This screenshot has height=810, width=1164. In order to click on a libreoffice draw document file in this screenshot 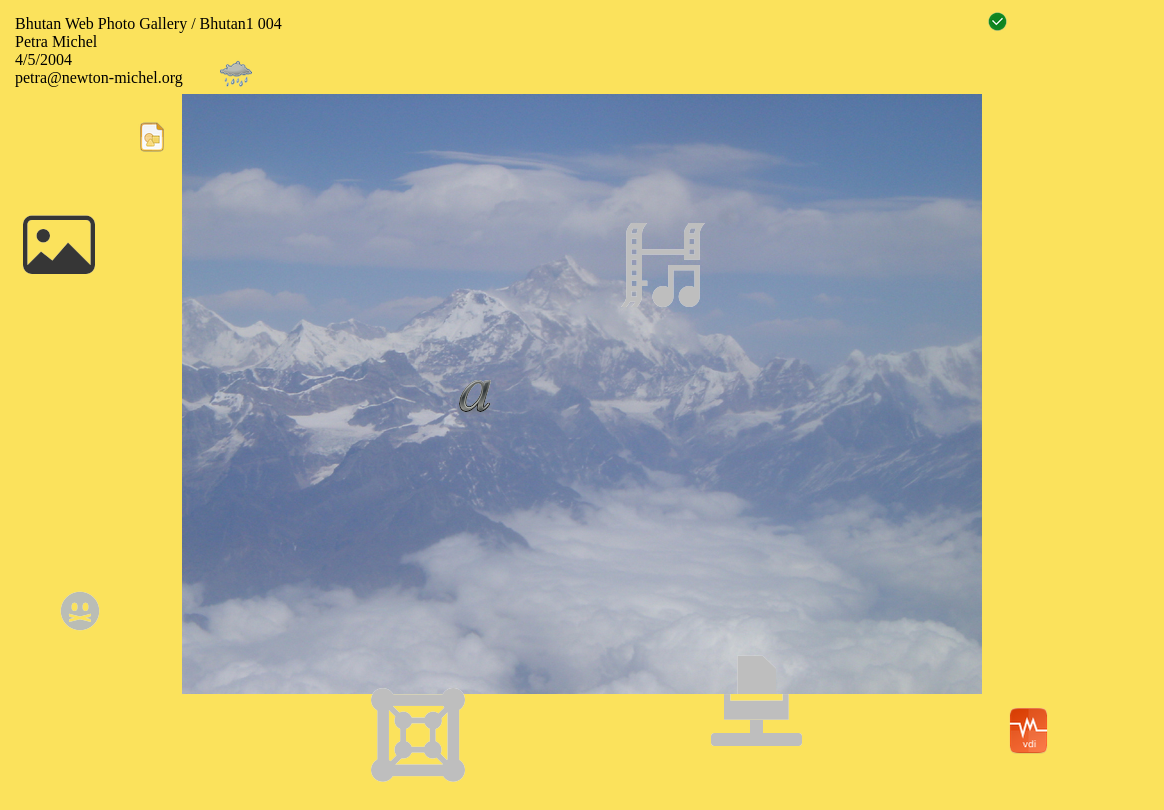, I will do `click(152, 137)`.